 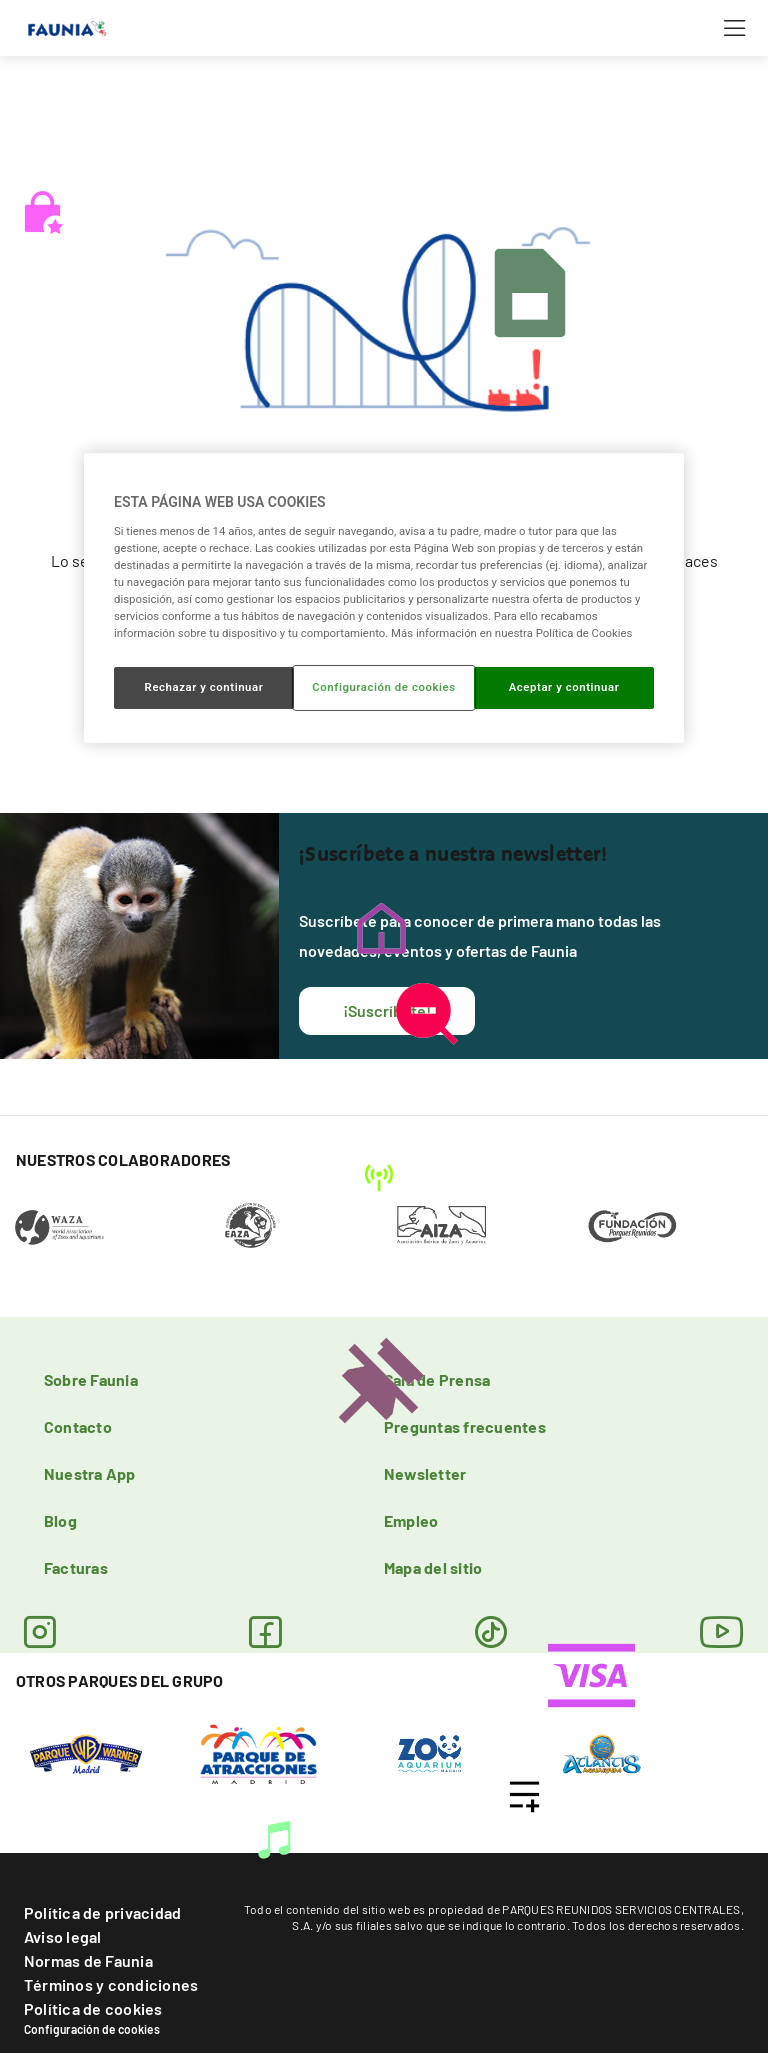 What do you see at coordinates (426, 1013) in the screenshot?
I see `zoom out to see more content` at bounding box center [426, 1013].